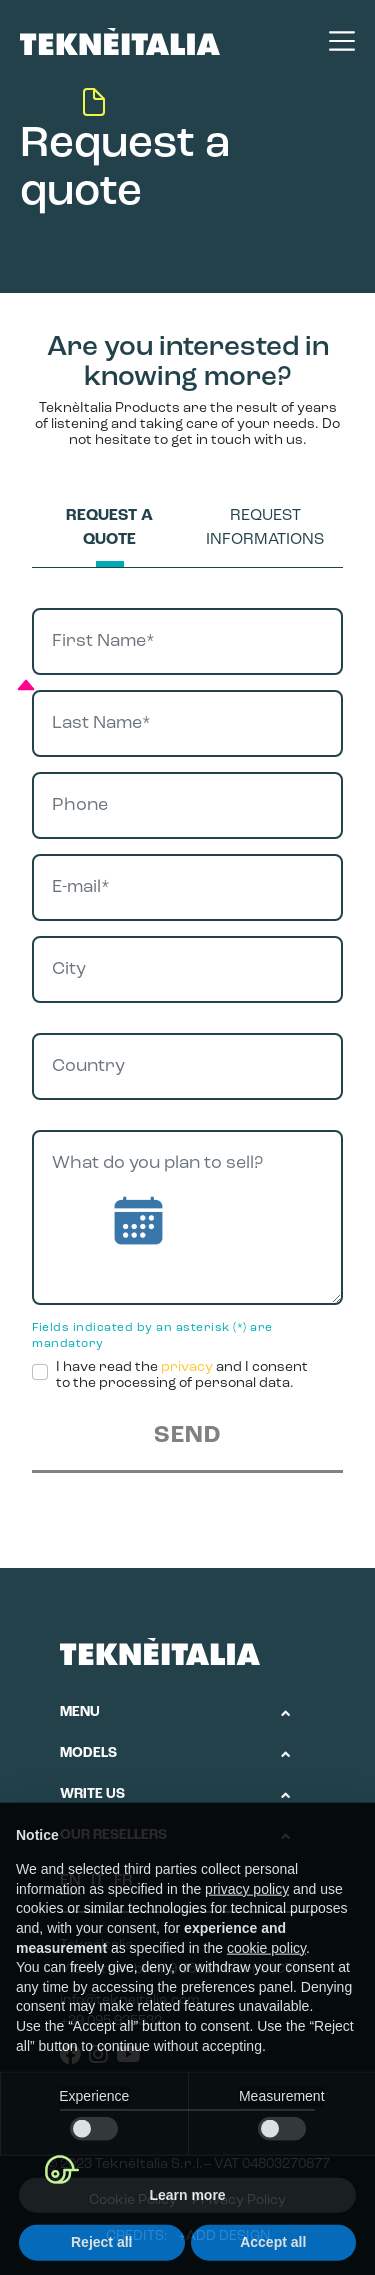 The width and height of the screenshot is (375, 2275). What do you see at coordinates (138, 1220) in the screenshot?
I see `view calendar or schedule` at bounding box center [138, 1220].